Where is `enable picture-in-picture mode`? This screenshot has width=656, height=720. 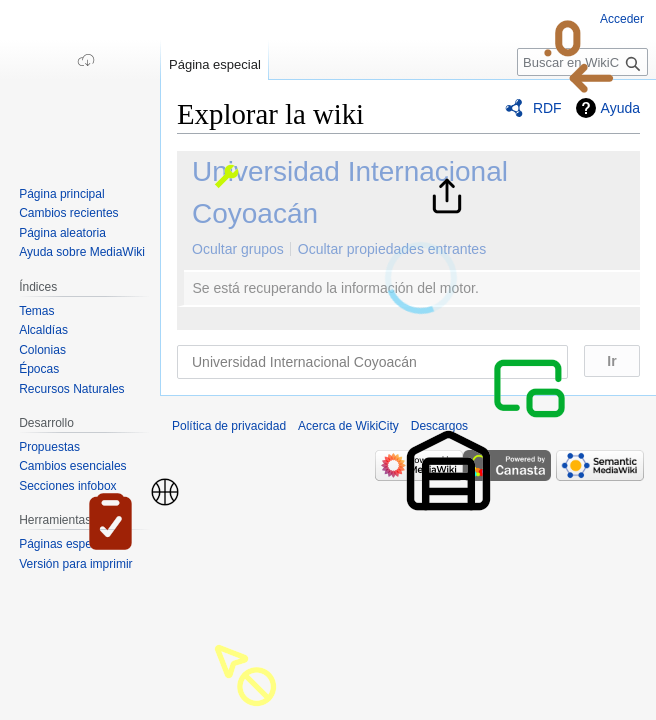
enable picture-in-picture mode is located at coordinates (529, 388).